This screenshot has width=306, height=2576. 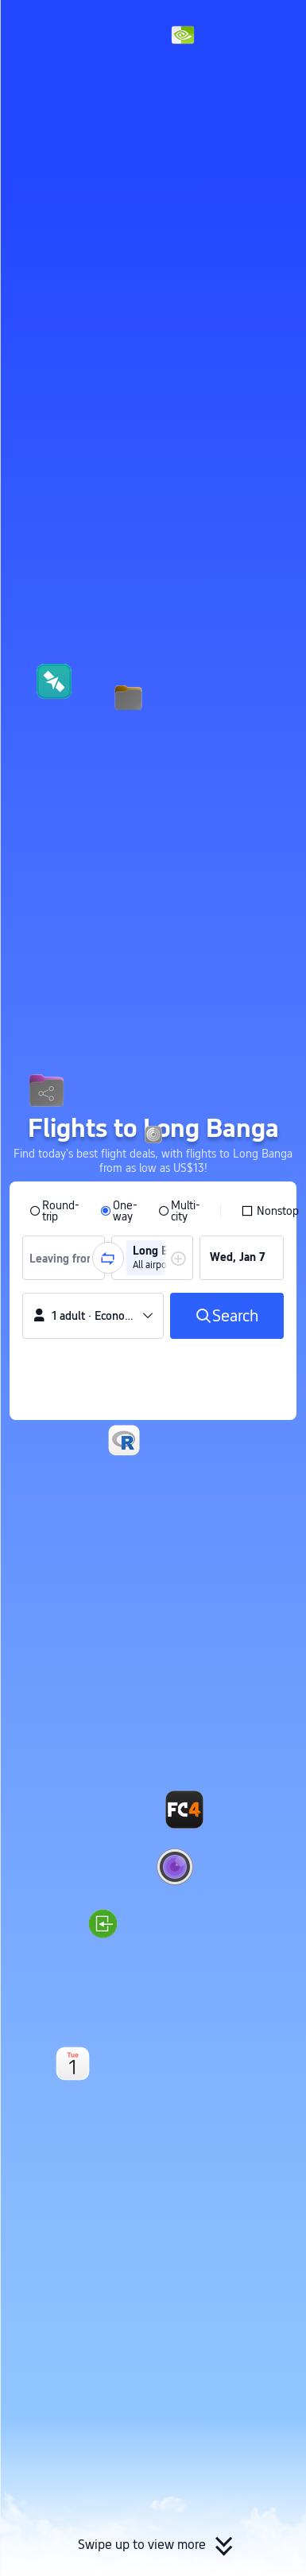 What do you see at coordinates (128, 697) in the screenshot?
I see `open a folder to view its contents` at bounding box center [128, 697].